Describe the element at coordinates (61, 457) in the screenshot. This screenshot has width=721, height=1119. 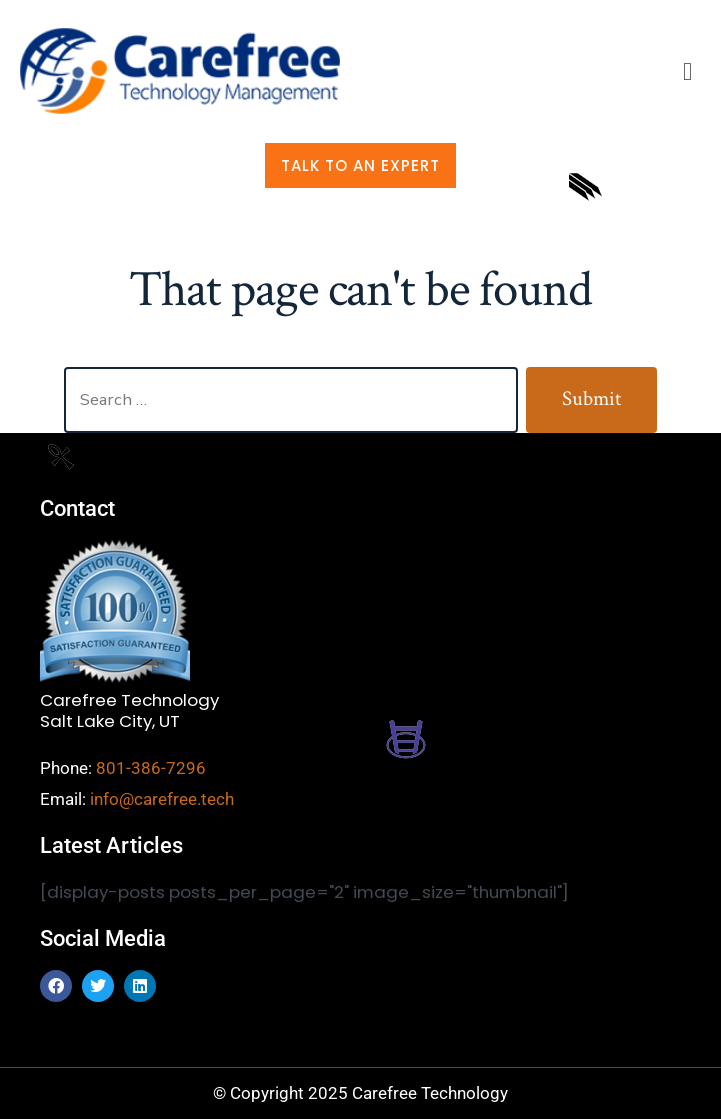
I see `access egyptian or ancient-themed content` at that location.